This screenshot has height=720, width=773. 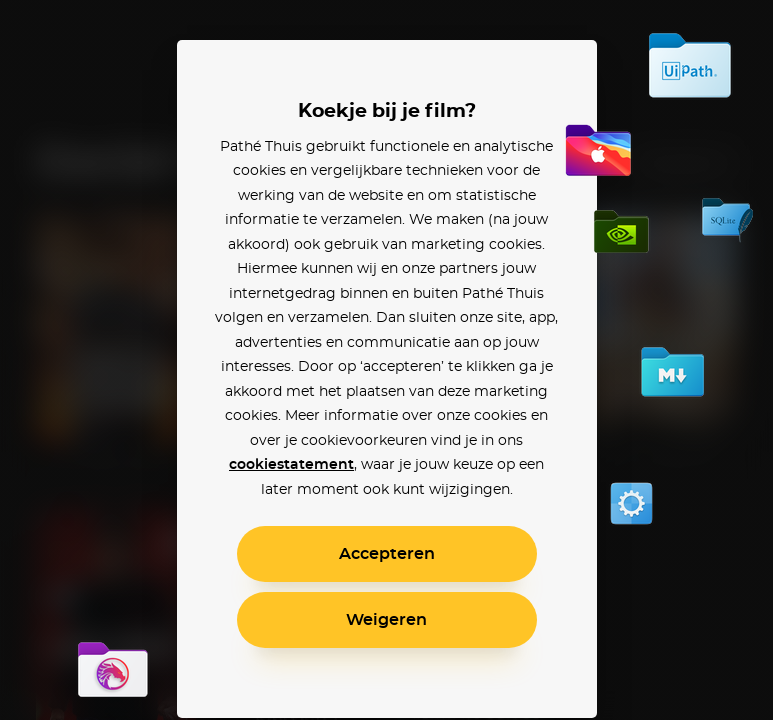 I want to click on open UiPath project folder, so click(x=689, y=67).